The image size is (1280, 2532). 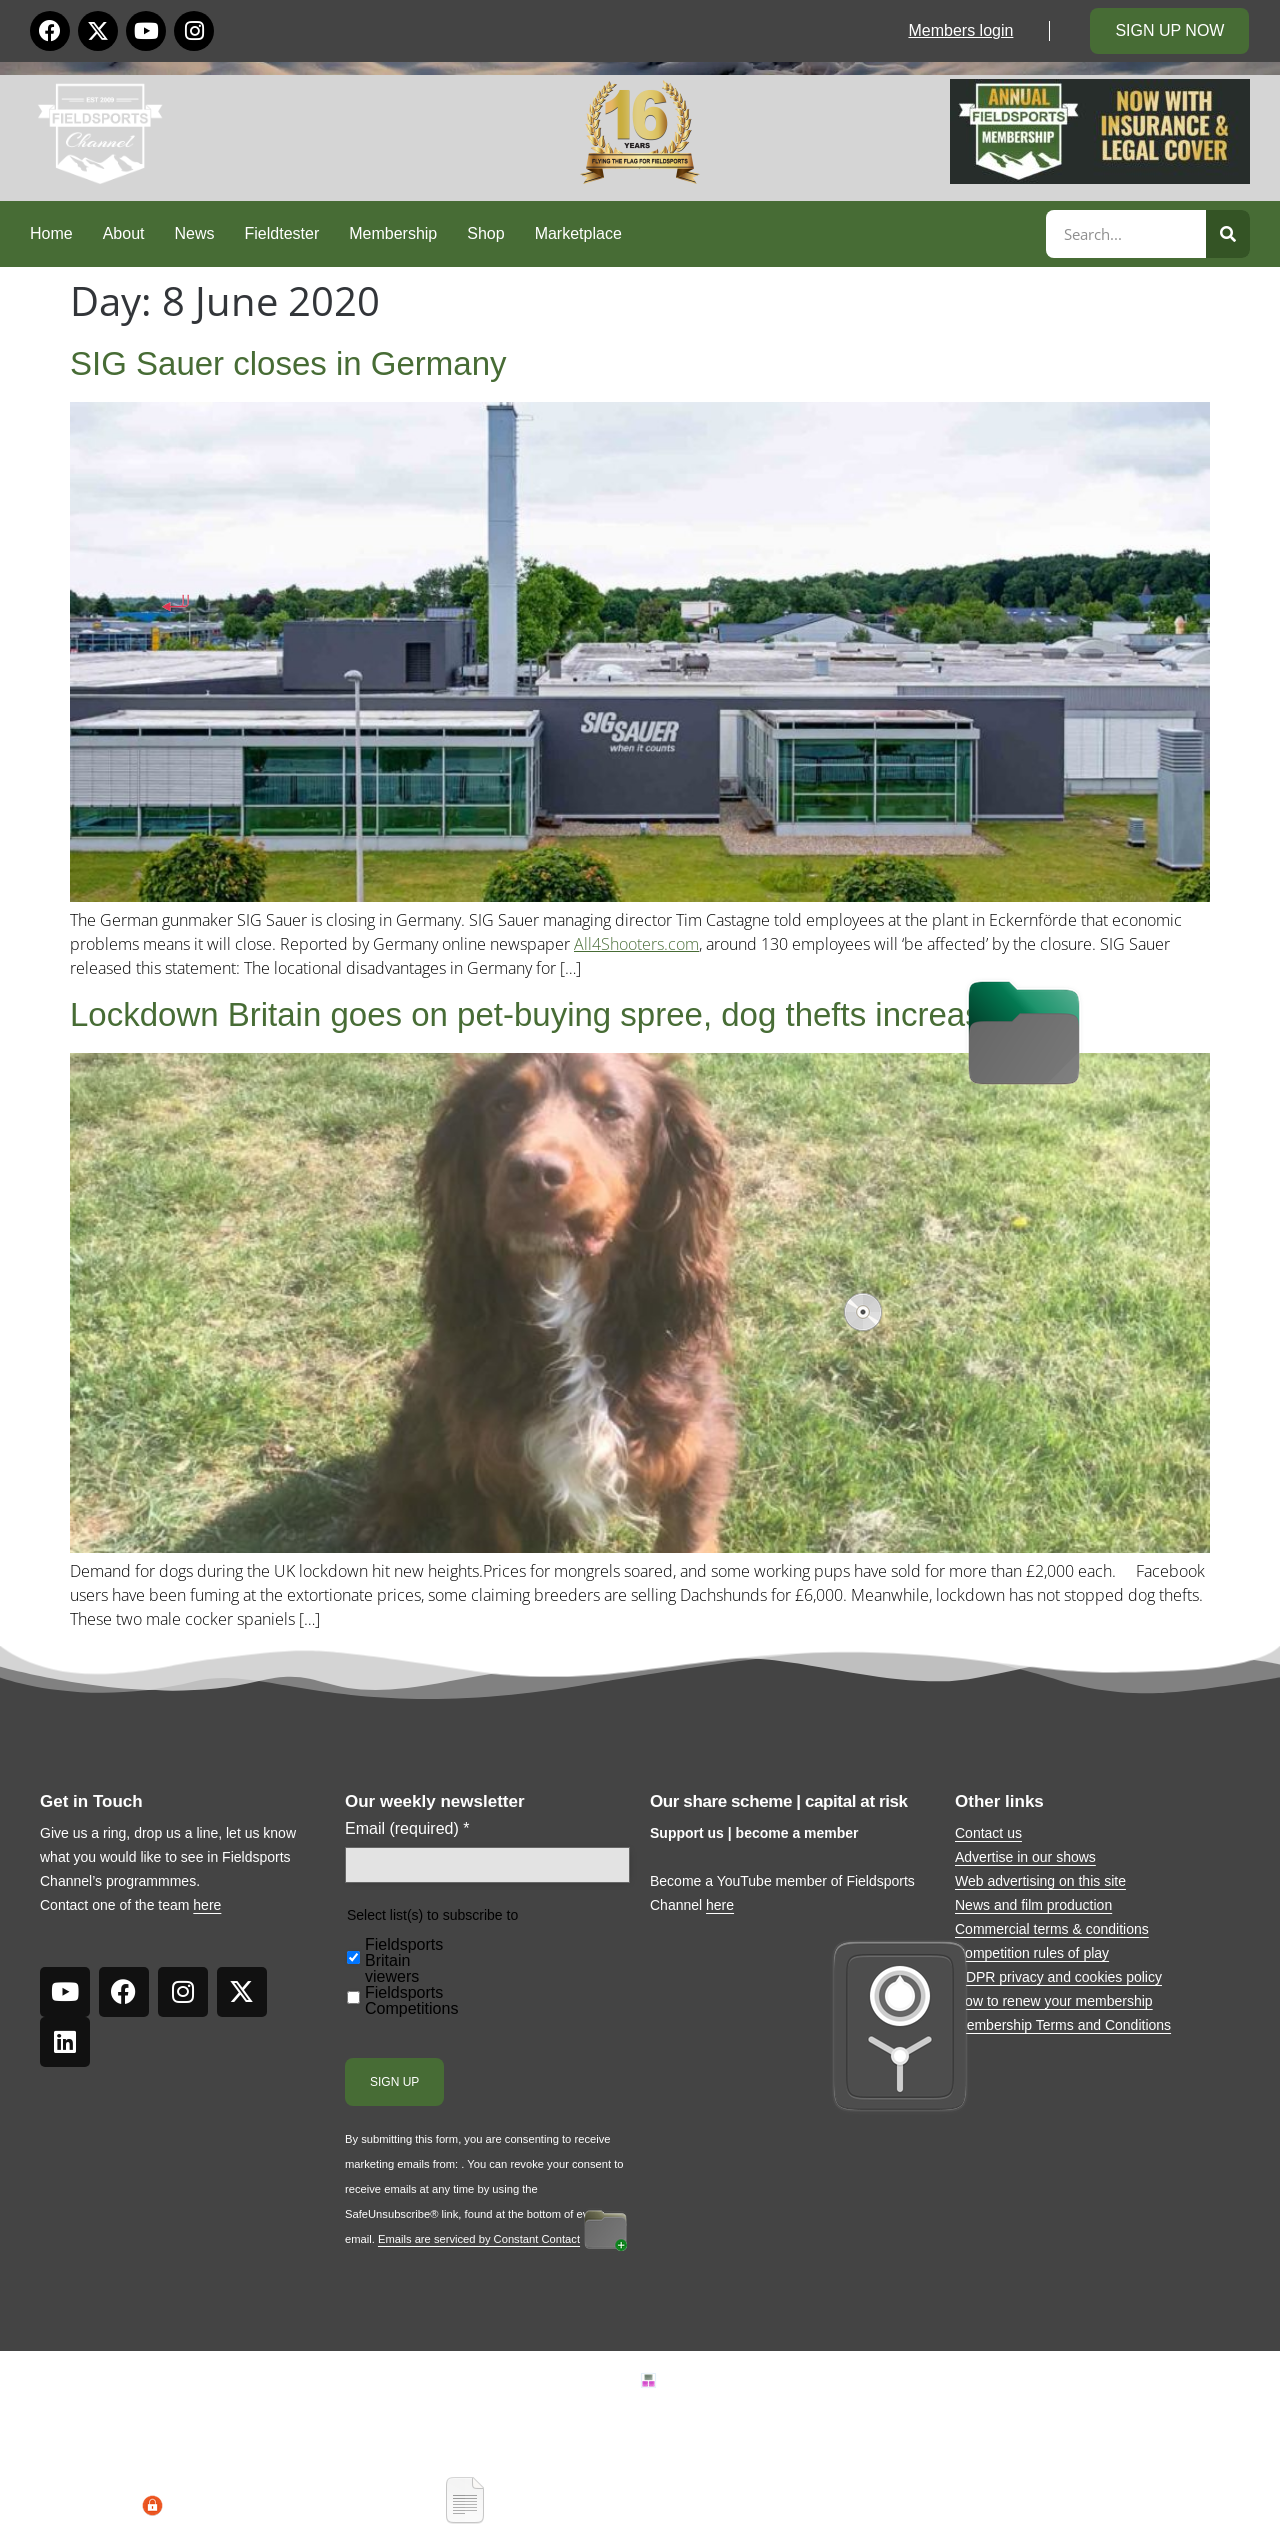 What do you see at coordinates (605, 2229) in the screenshot?
I see `create a new folder` at bounding box center [605, 2229].